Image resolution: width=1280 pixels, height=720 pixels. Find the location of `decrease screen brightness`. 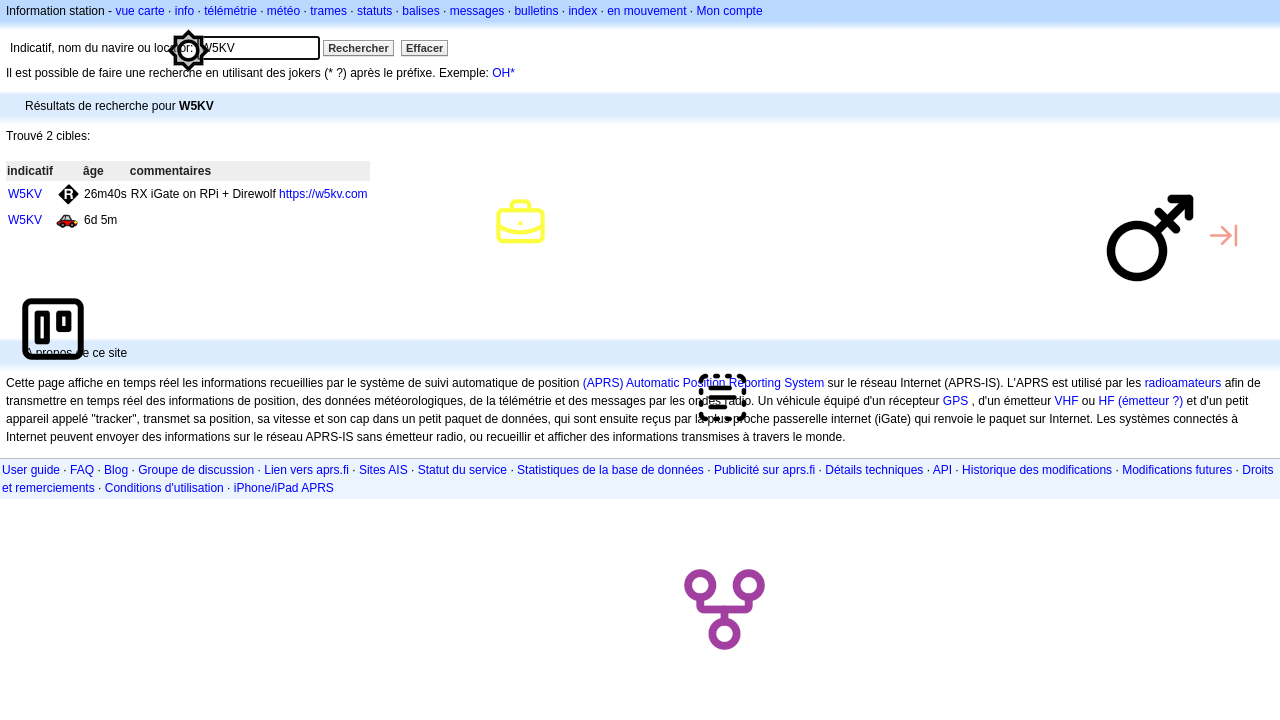

decrease screen brightness is located at coordinates (188, 50).